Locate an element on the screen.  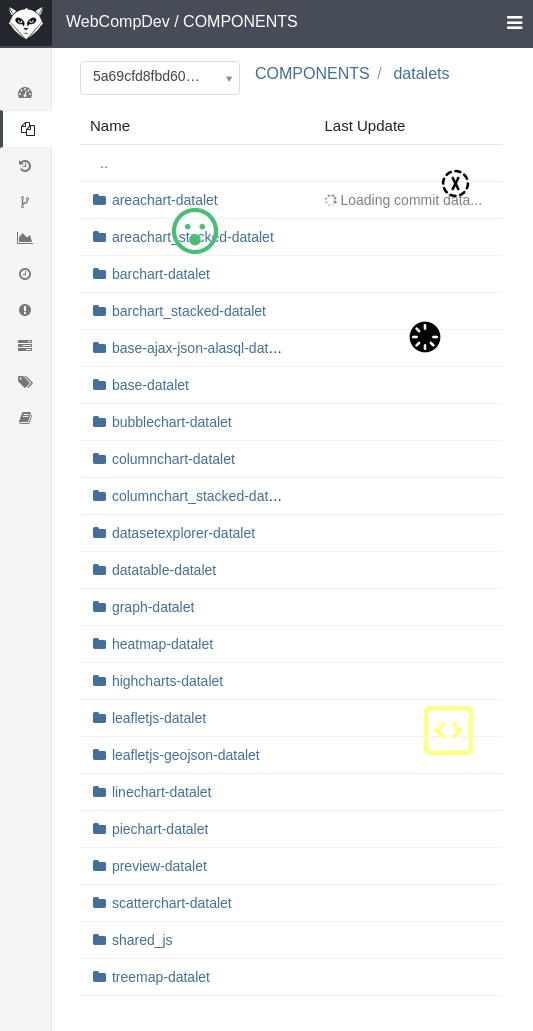
loading content in progress is located at coordinates (425, 337).